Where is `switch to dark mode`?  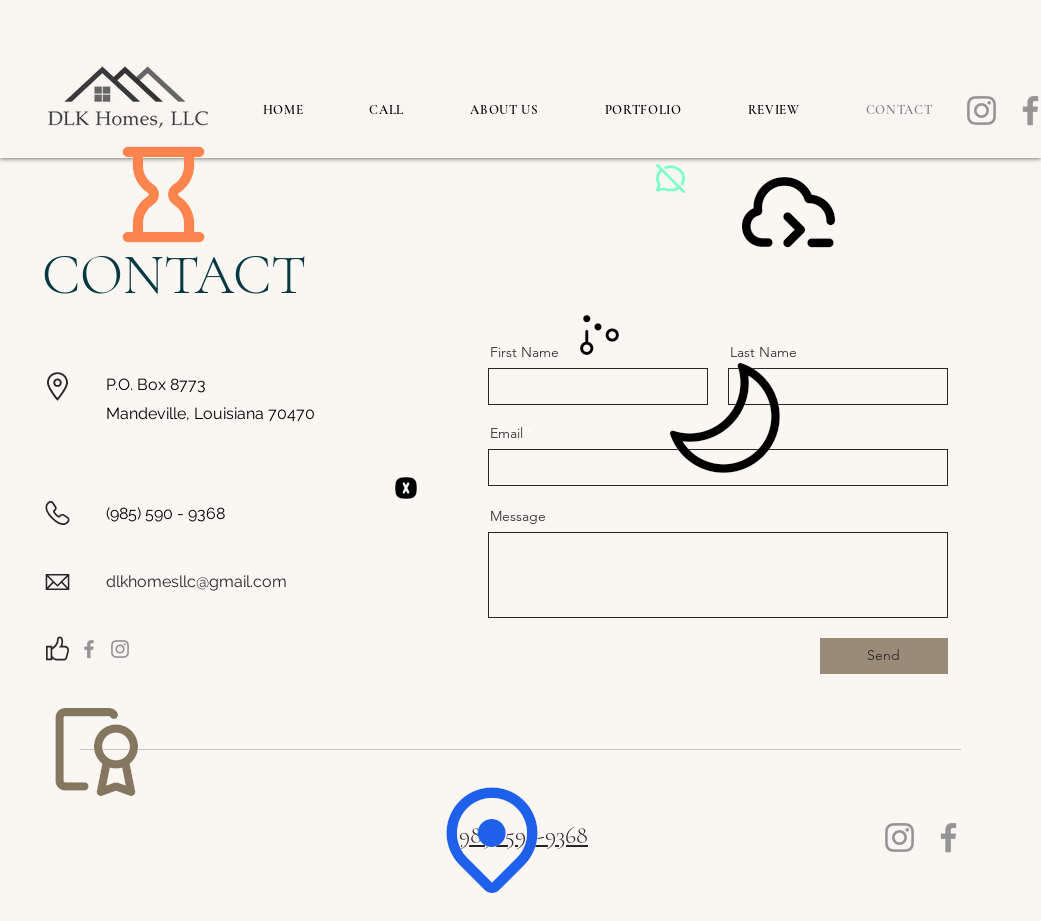
switch to dark mode is located at coordinates (723, 416).